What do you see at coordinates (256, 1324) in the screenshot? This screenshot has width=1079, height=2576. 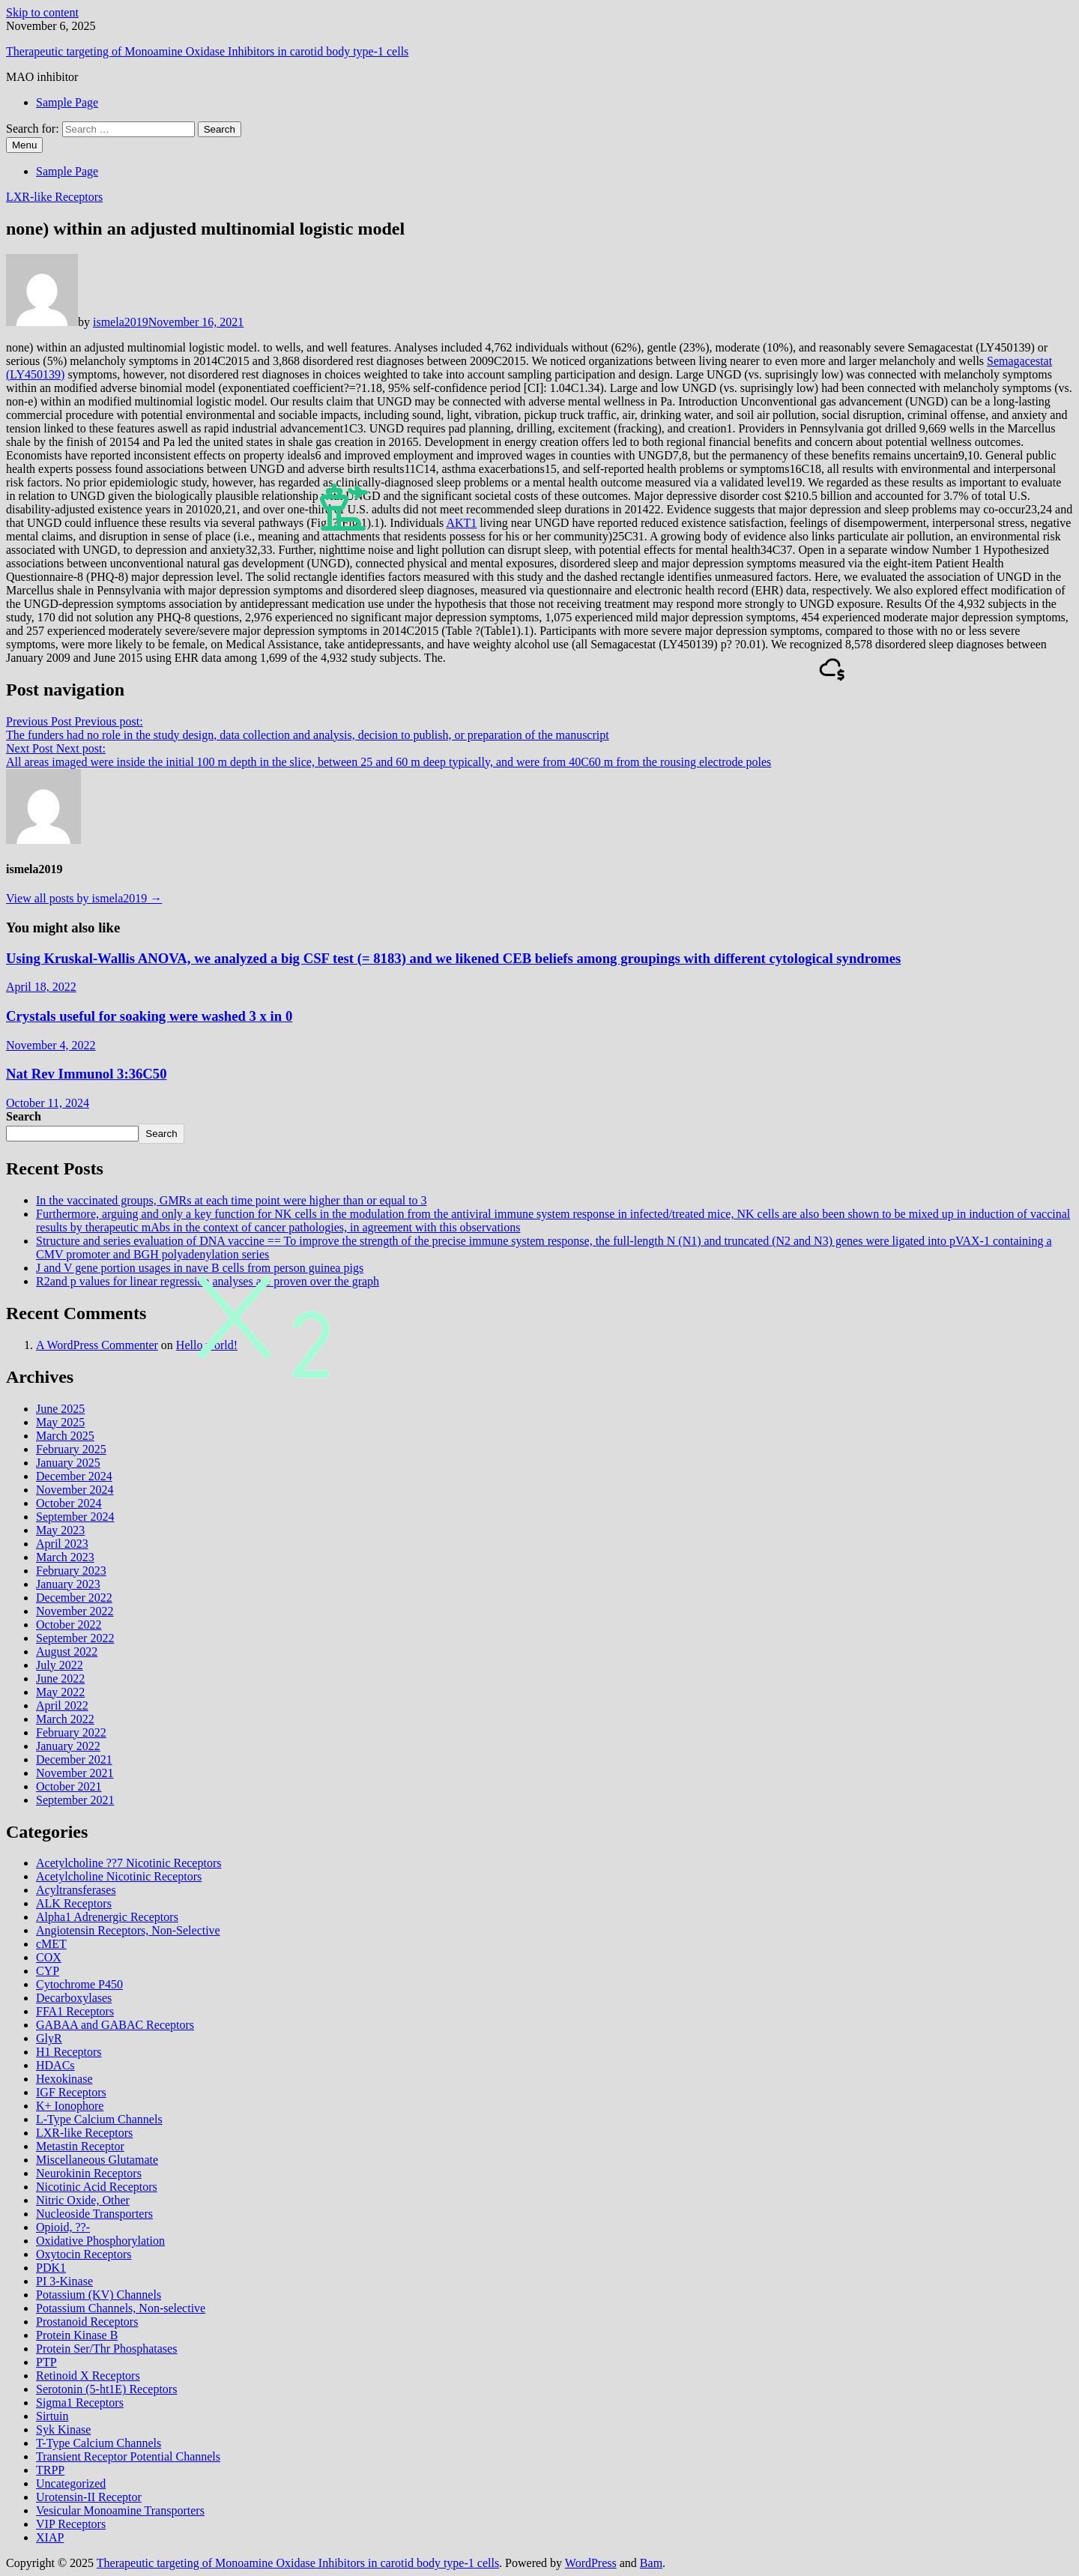 I see `format text as subscript` at bounding box center [256, 1324].